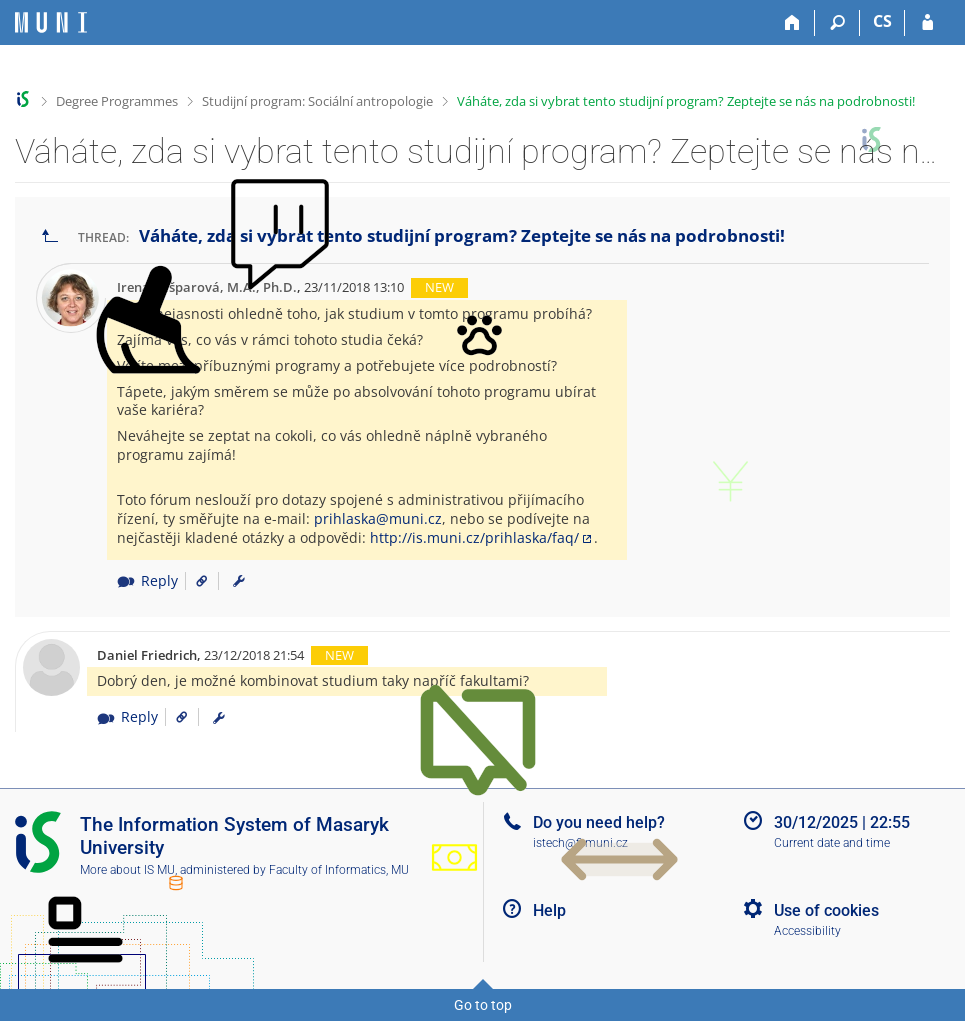 This screenshot has width=965, height=1021. I want to click on view your account balance, so click(454, 857).